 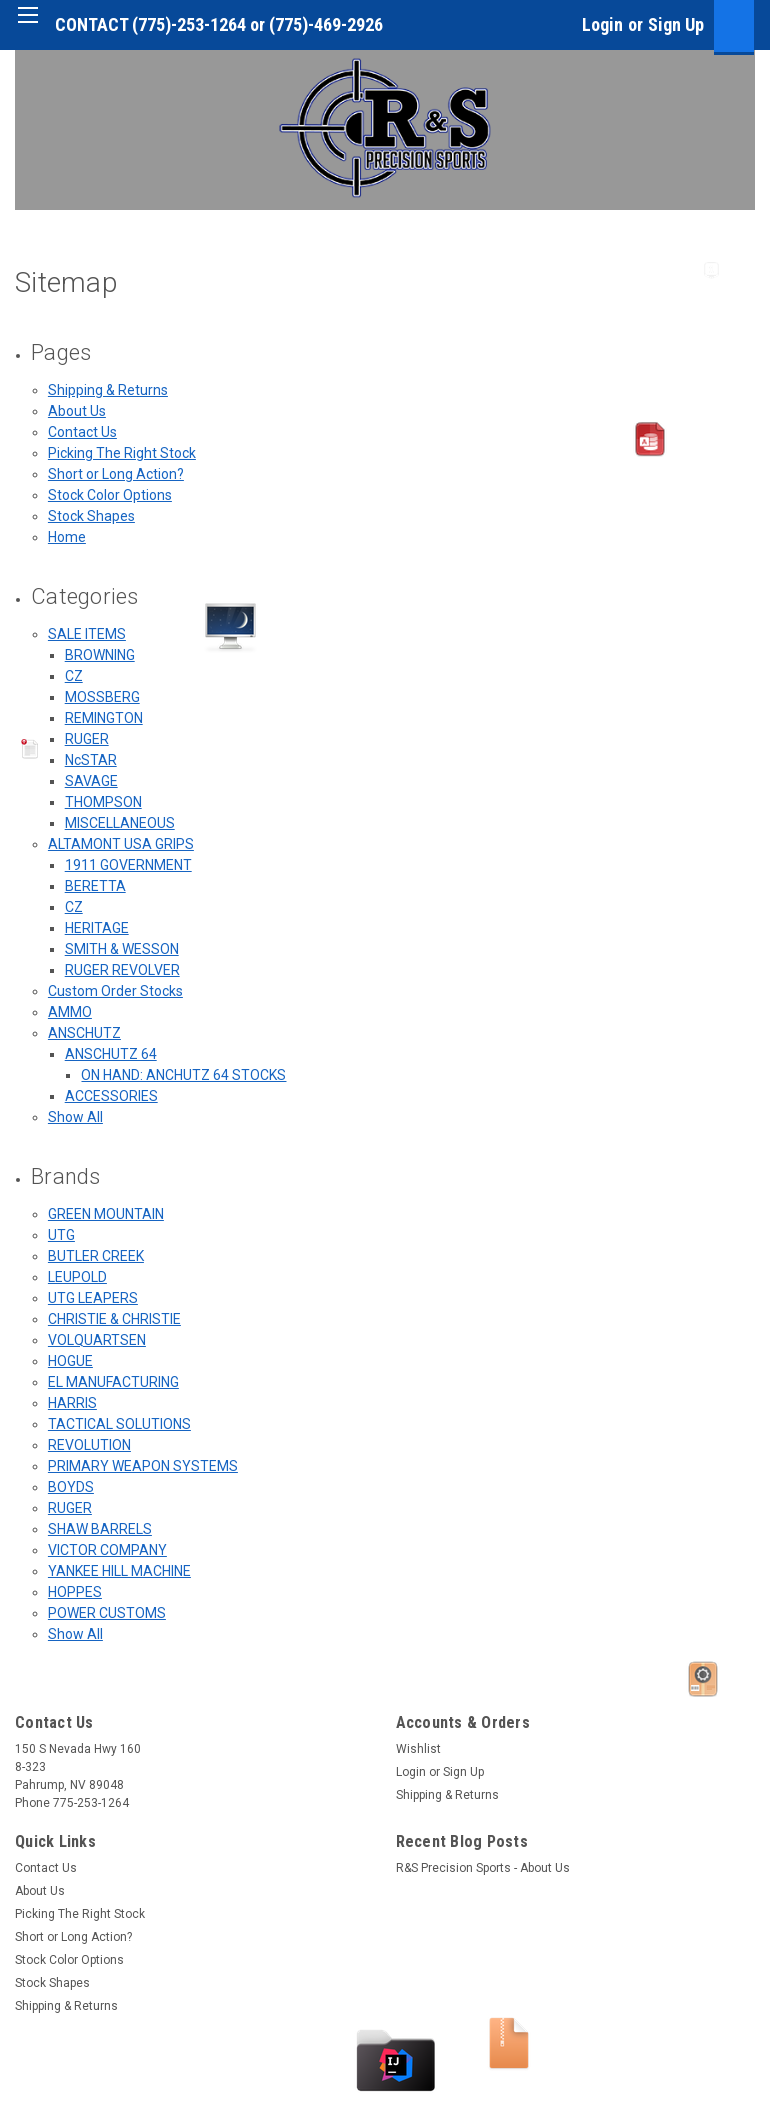 I want to click on access screensaver settings, so click(x=230, y=625).